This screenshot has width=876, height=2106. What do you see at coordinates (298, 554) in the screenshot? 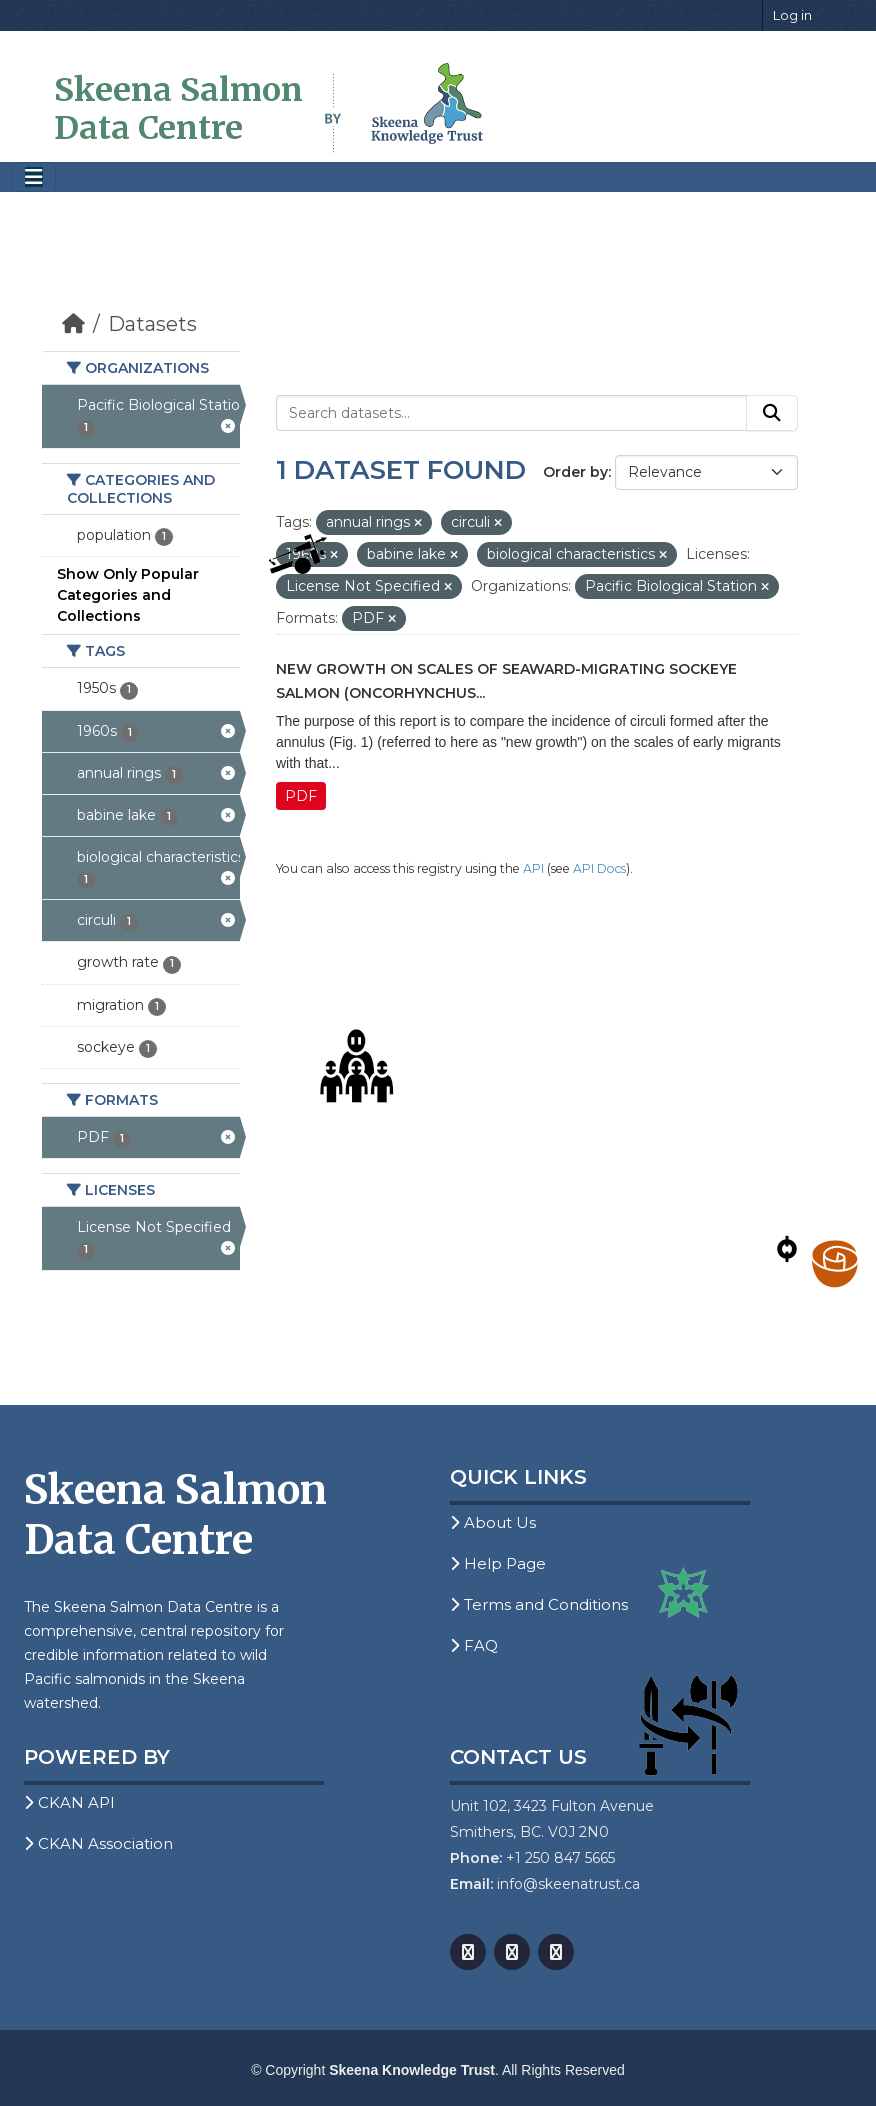
I see `ballista siege weapon icon for strategy game` at bounding box center [298, 554].